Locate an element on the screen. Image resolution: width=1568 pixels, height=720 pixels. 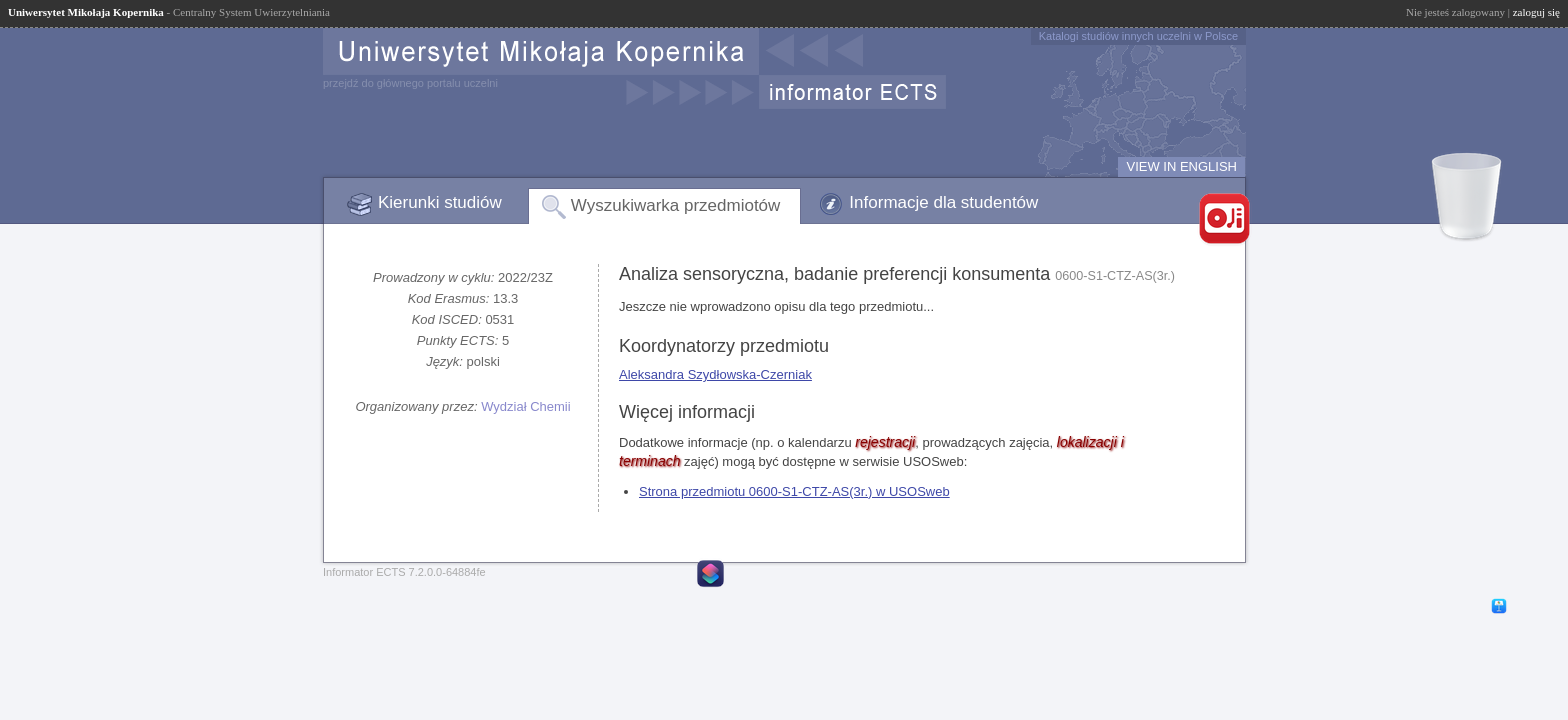
open the Shortcuts app is located at coordinates (710, 573).